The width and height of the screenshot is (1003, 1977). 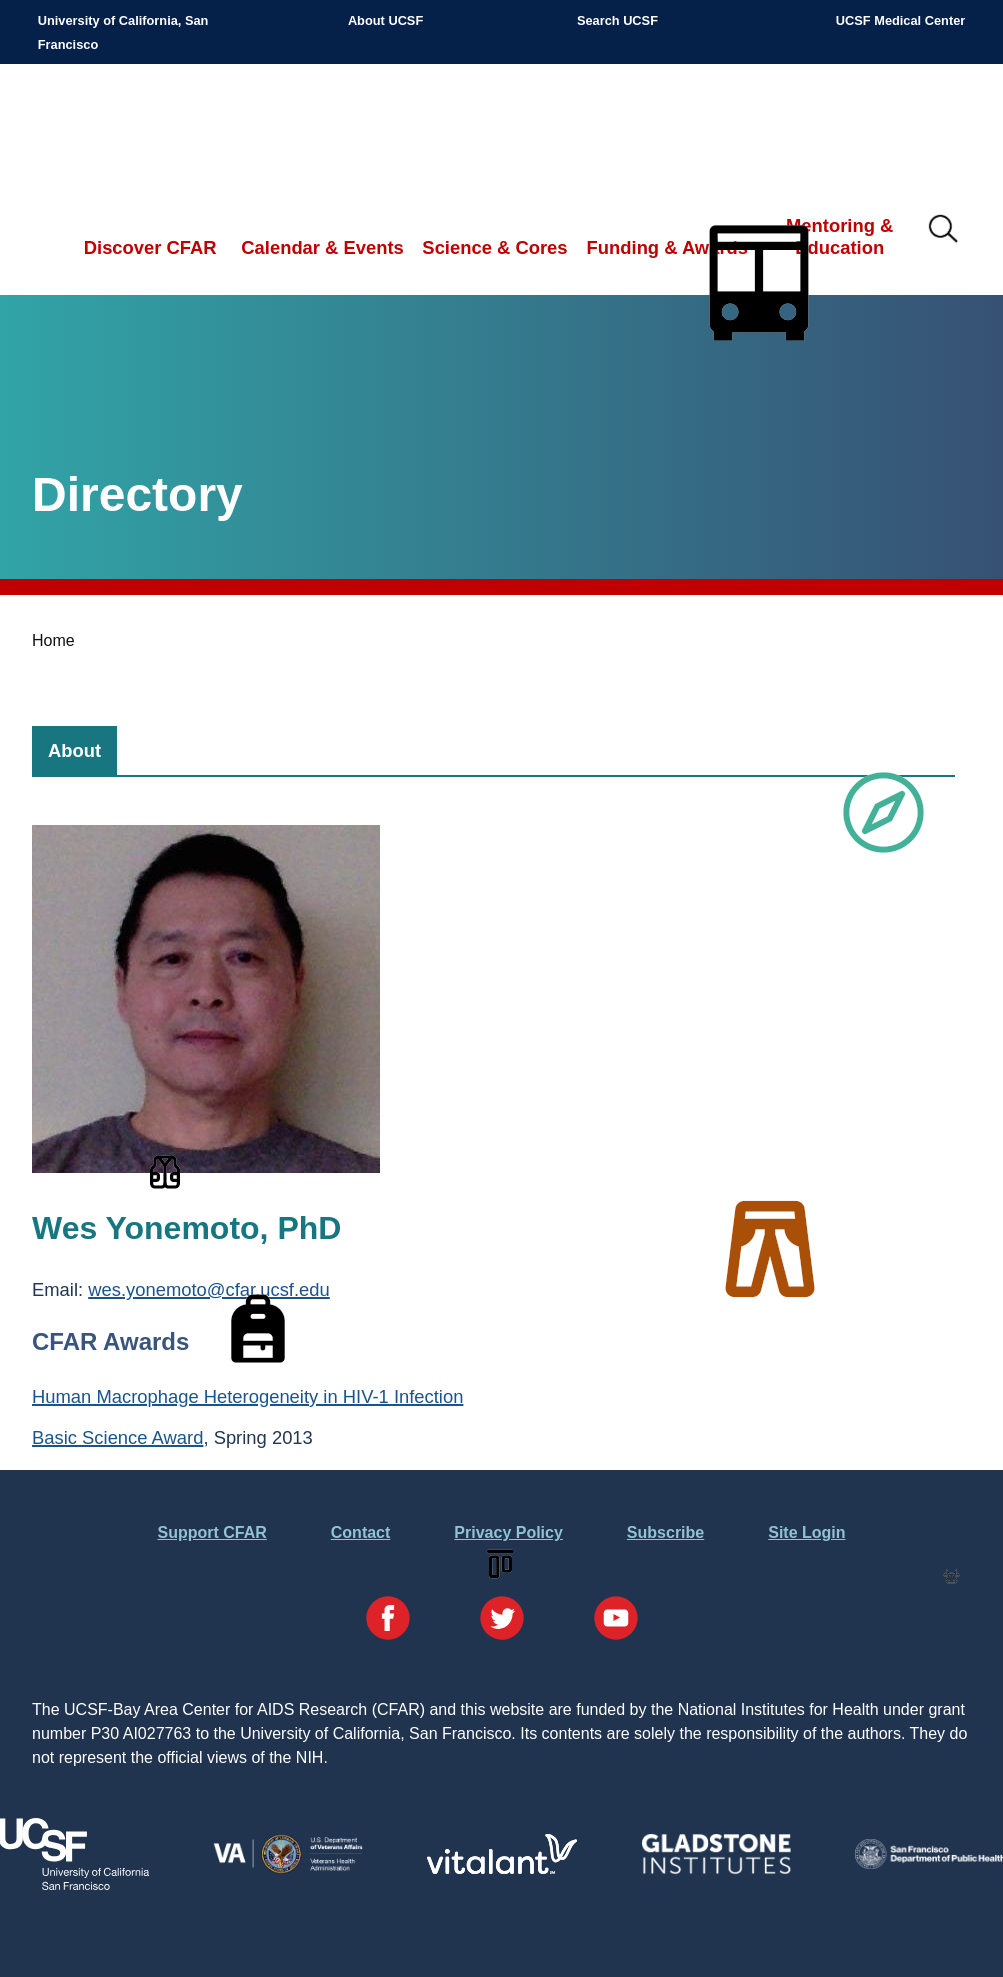 I want to click on browse pants or bottoms category, so click(x=770, y=1249).